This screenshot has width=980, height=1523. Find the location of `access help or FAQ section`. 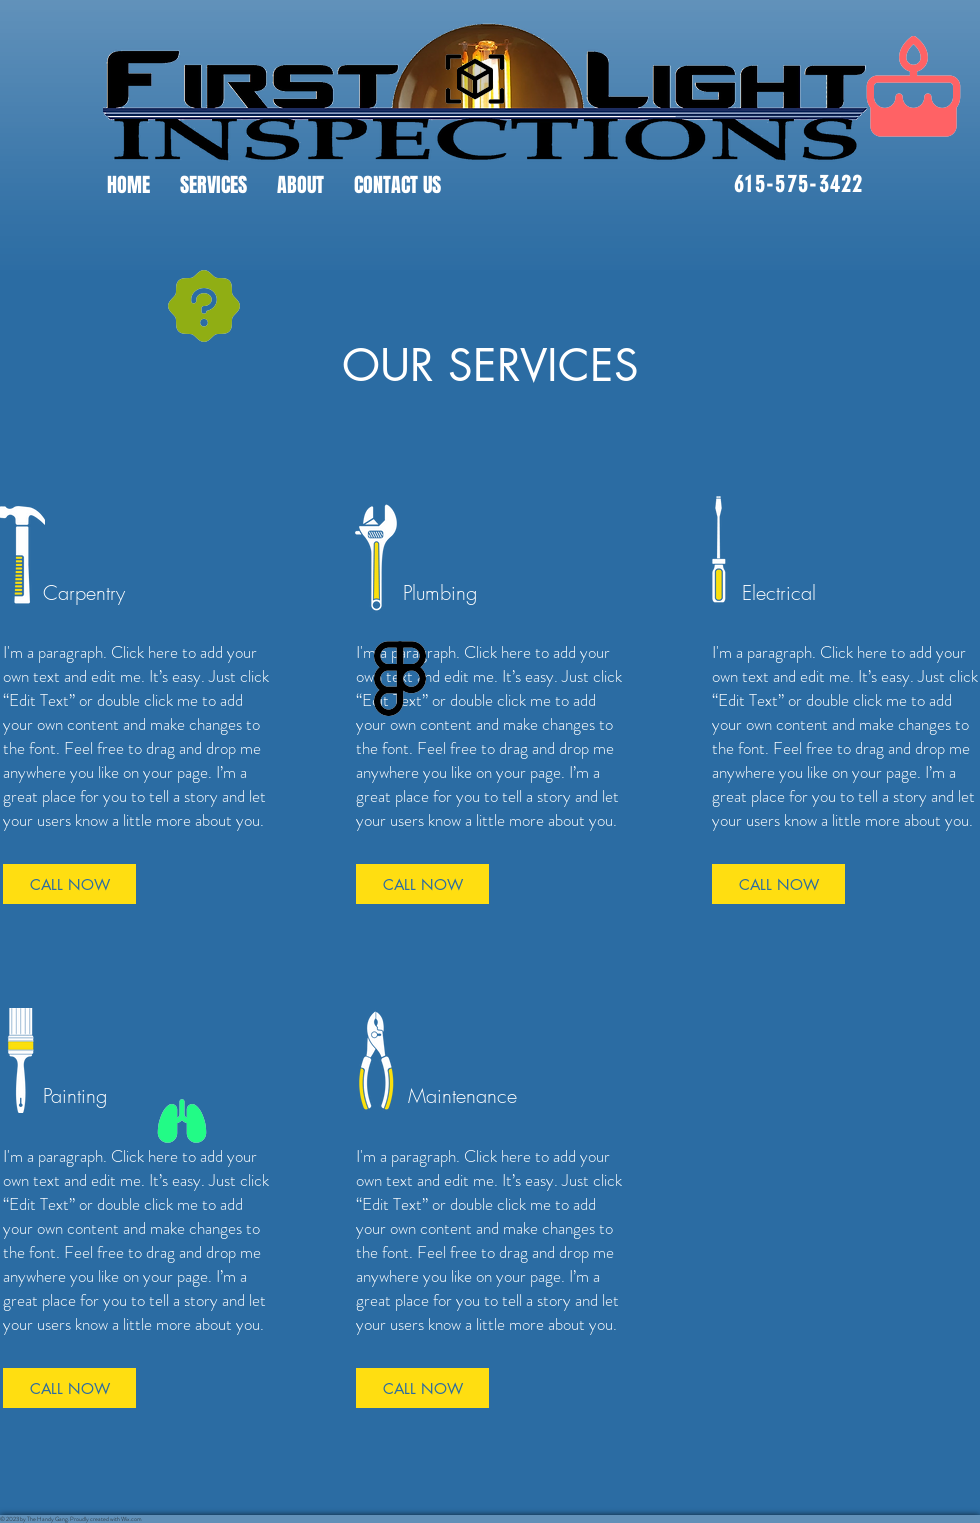

access help or FAQ section is located at coordinates (204, 306).